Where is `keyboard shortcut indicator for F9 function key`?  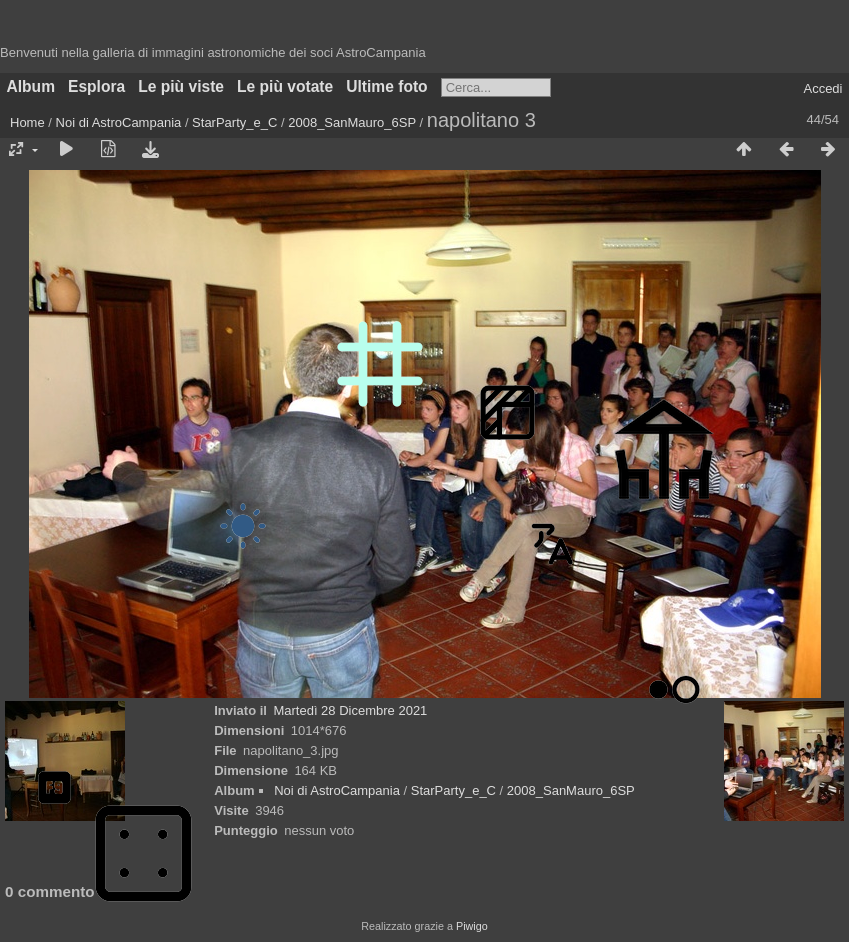 keyboard shortcut indicator for F9 function key is located at coordinates (54, 787).